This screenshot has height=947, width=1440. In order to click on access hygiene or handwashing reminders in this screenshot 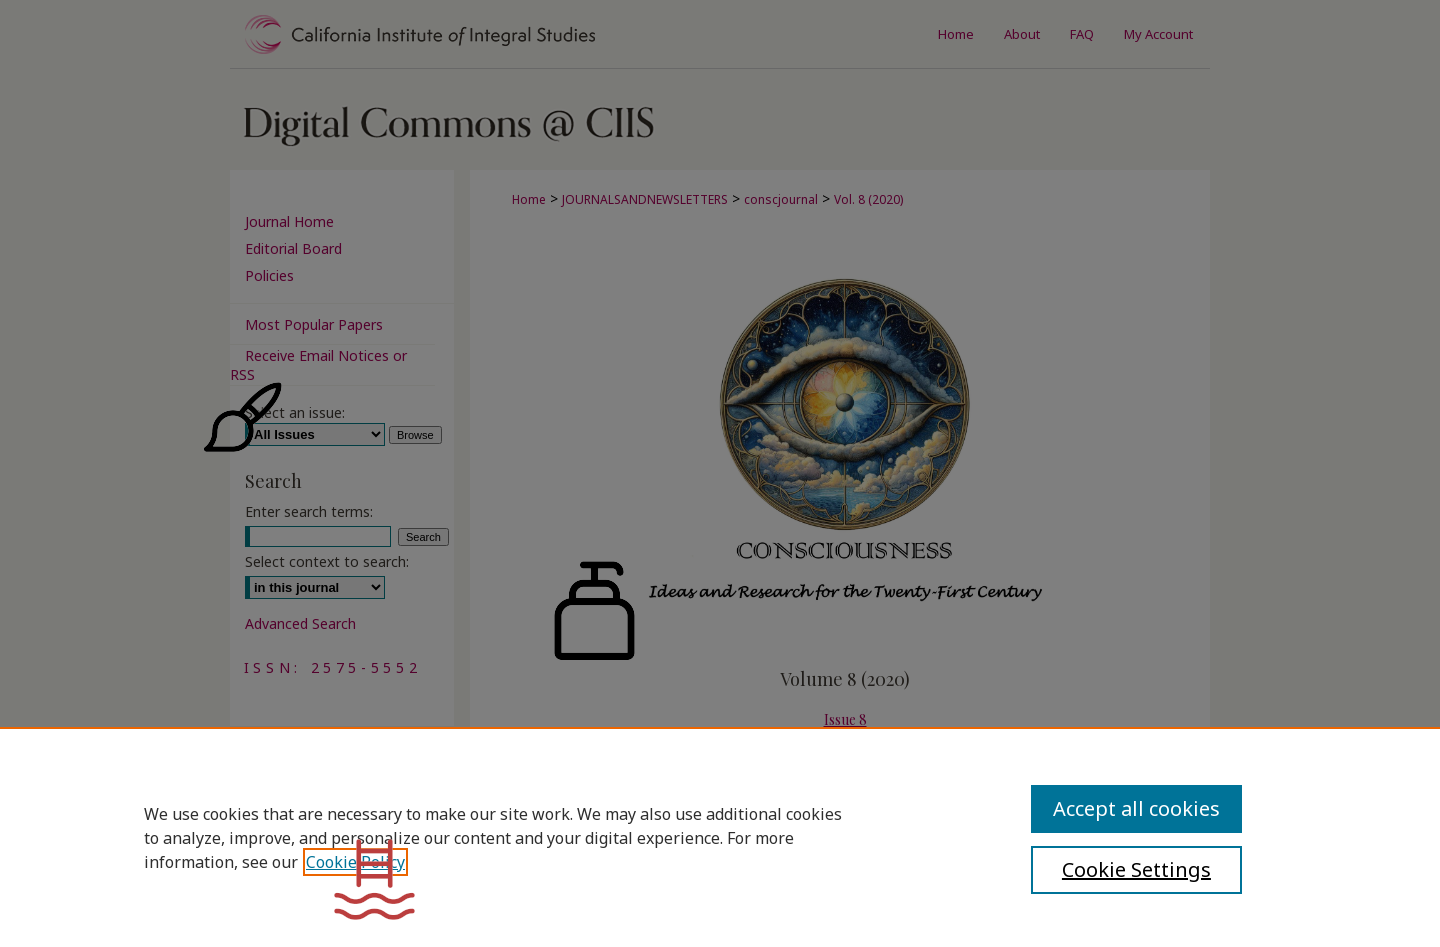, I will do `click(594, 612)`.